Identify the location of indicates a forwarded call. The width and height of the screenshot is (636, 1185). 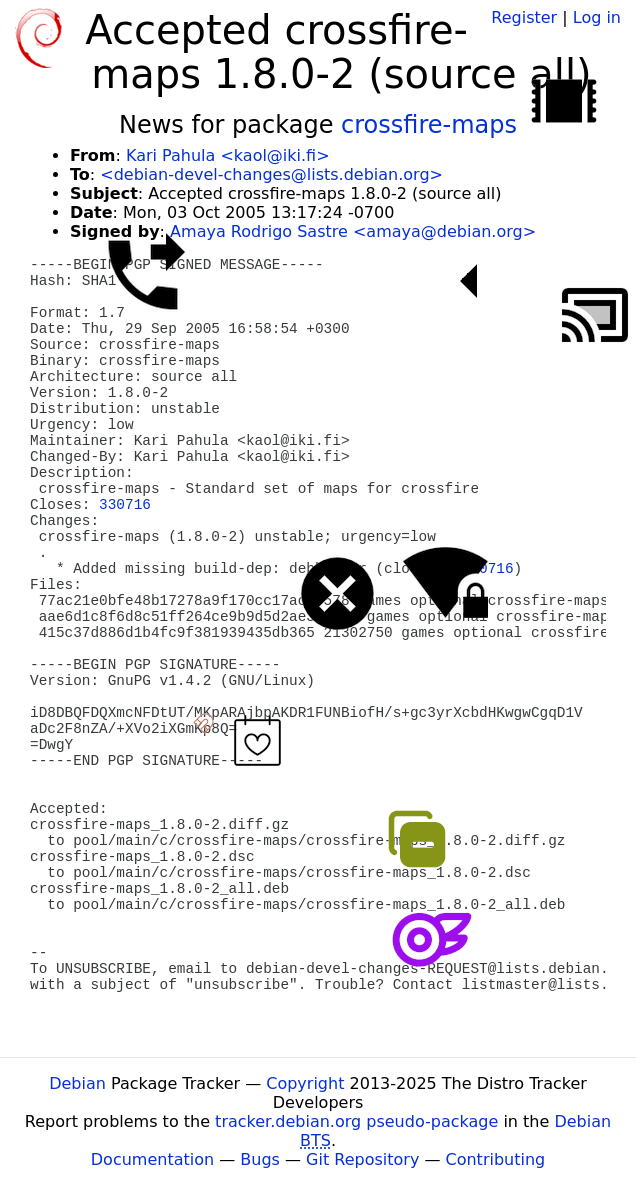
(143, 275).